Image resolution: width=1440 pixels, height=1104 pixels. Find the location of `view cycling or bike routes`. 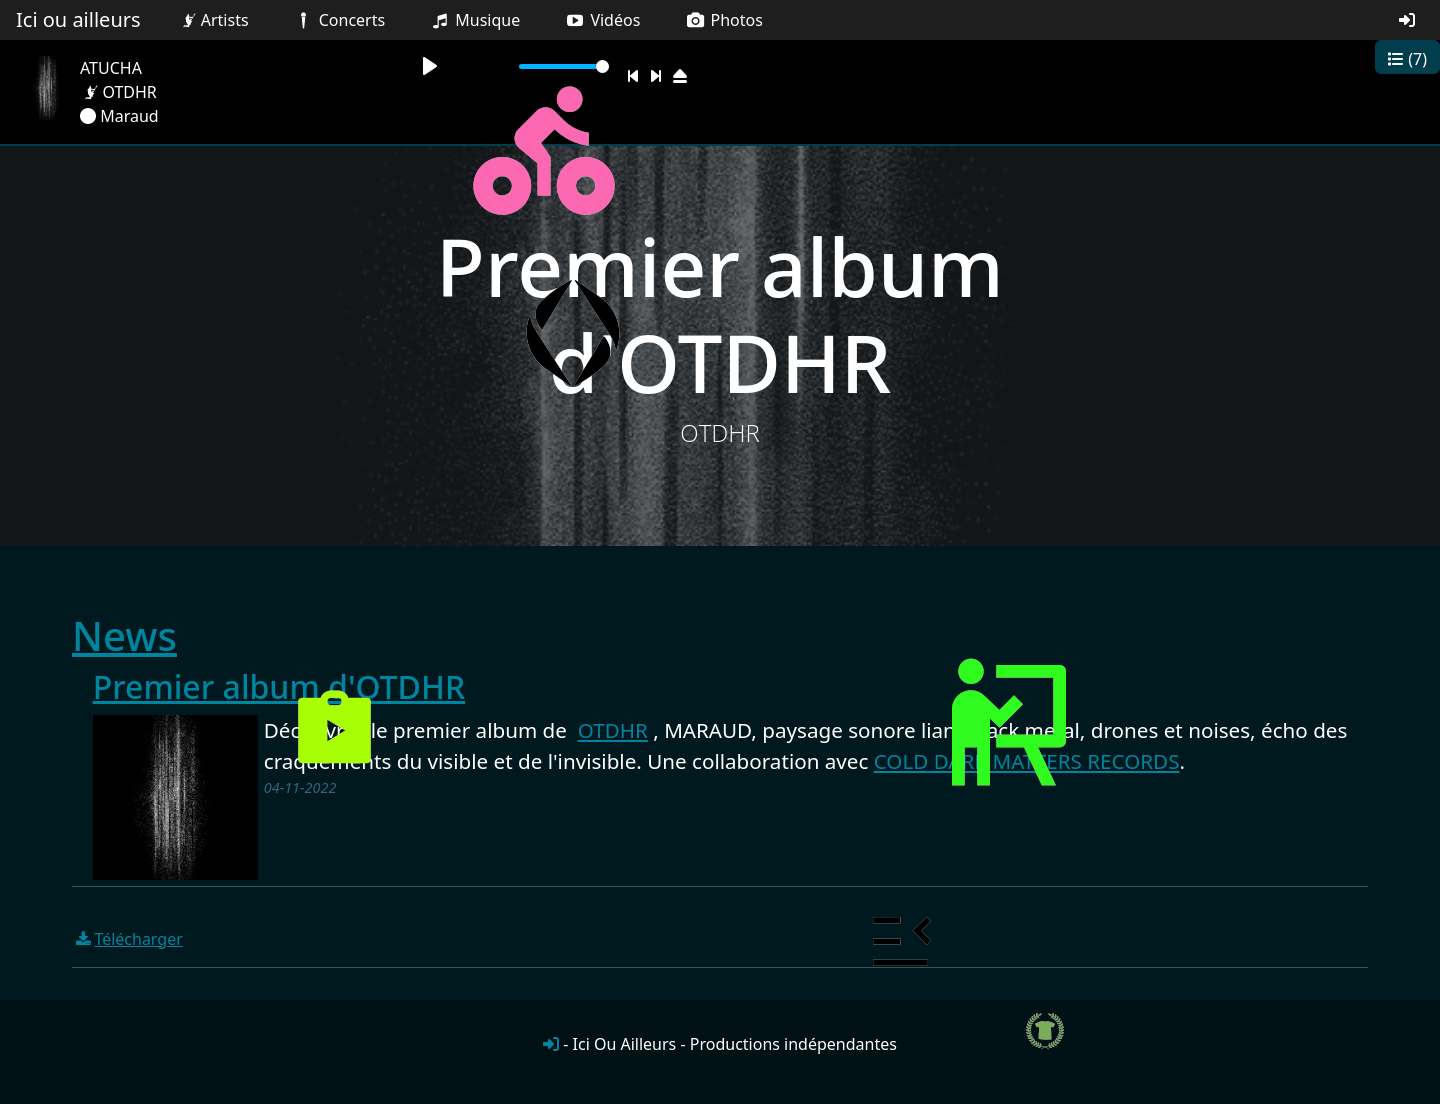

view cycling or bike routes is located at coordinates (544, 157).